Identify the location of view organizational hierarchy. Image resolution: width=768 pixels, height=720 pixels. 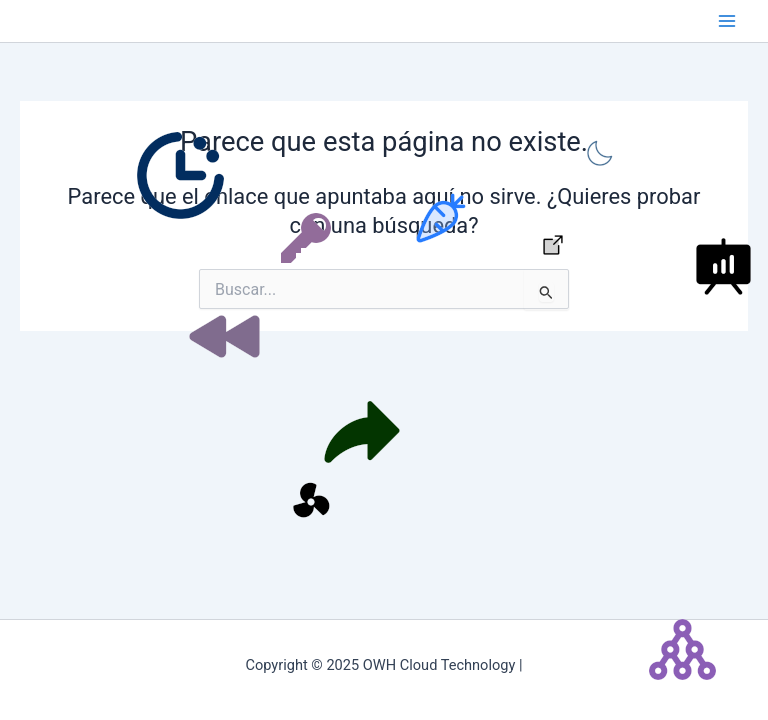
(682, 649).